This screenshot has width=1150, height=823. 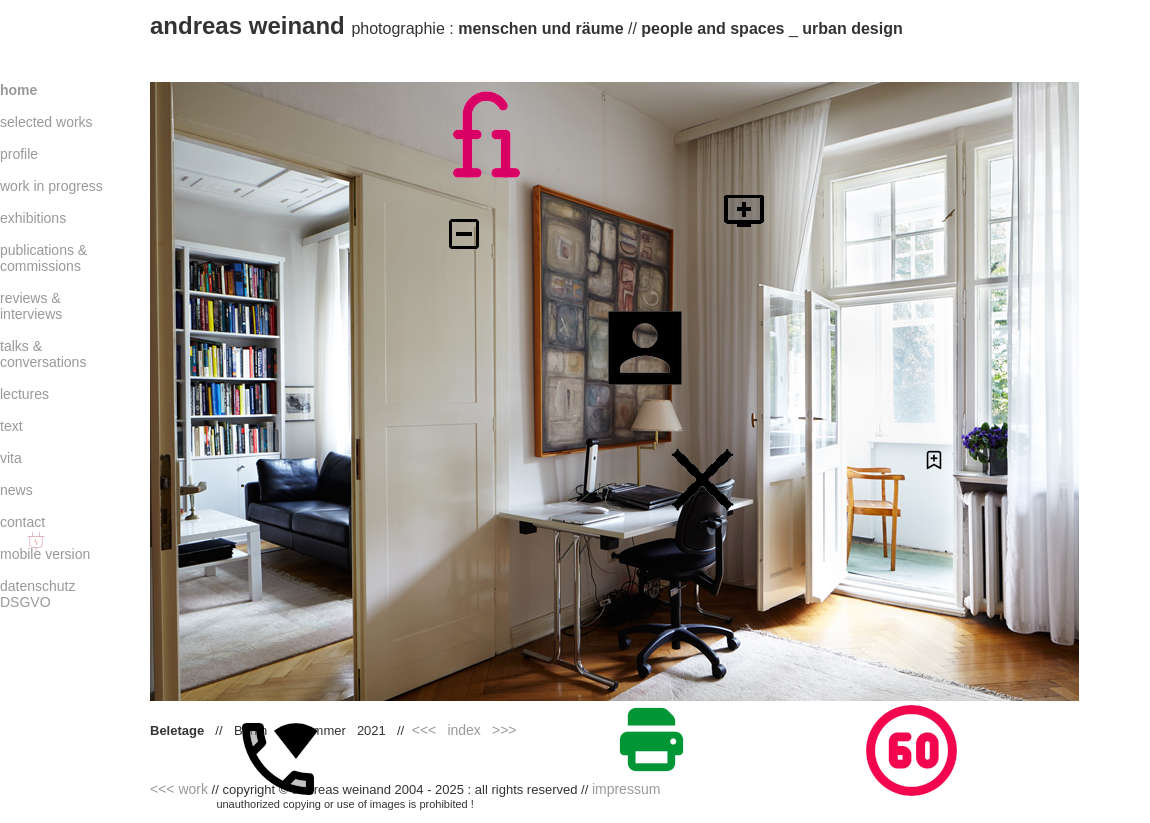 I want to click on set a 60-second timer, so click(x=911, y=750).